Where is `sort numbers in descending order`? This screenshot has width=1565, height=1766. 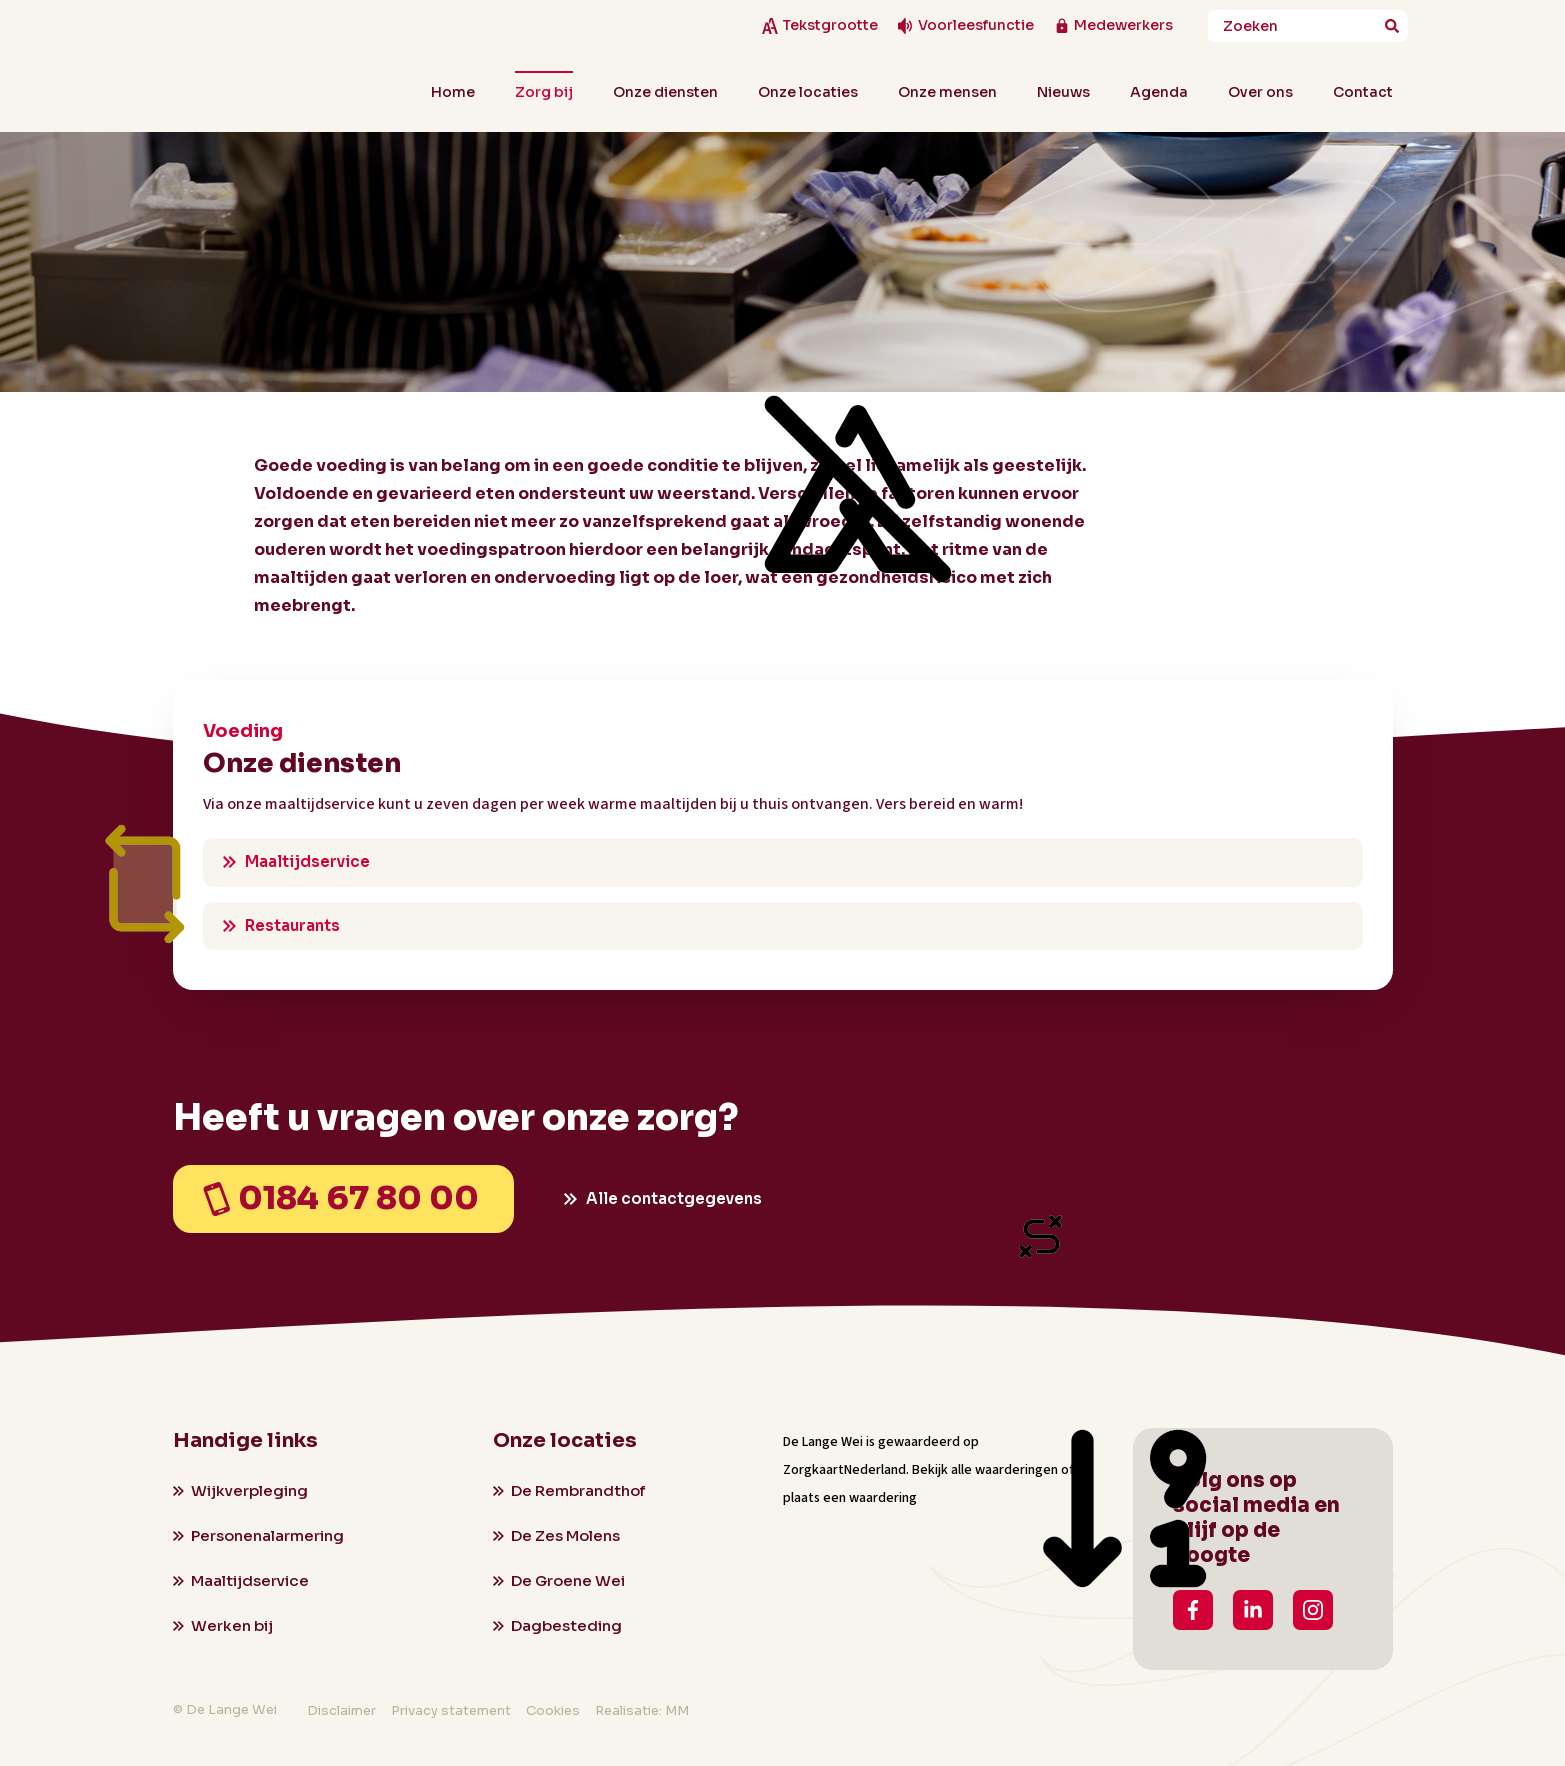
sort numbers in descending order is located at coordinates (1127, 1508).